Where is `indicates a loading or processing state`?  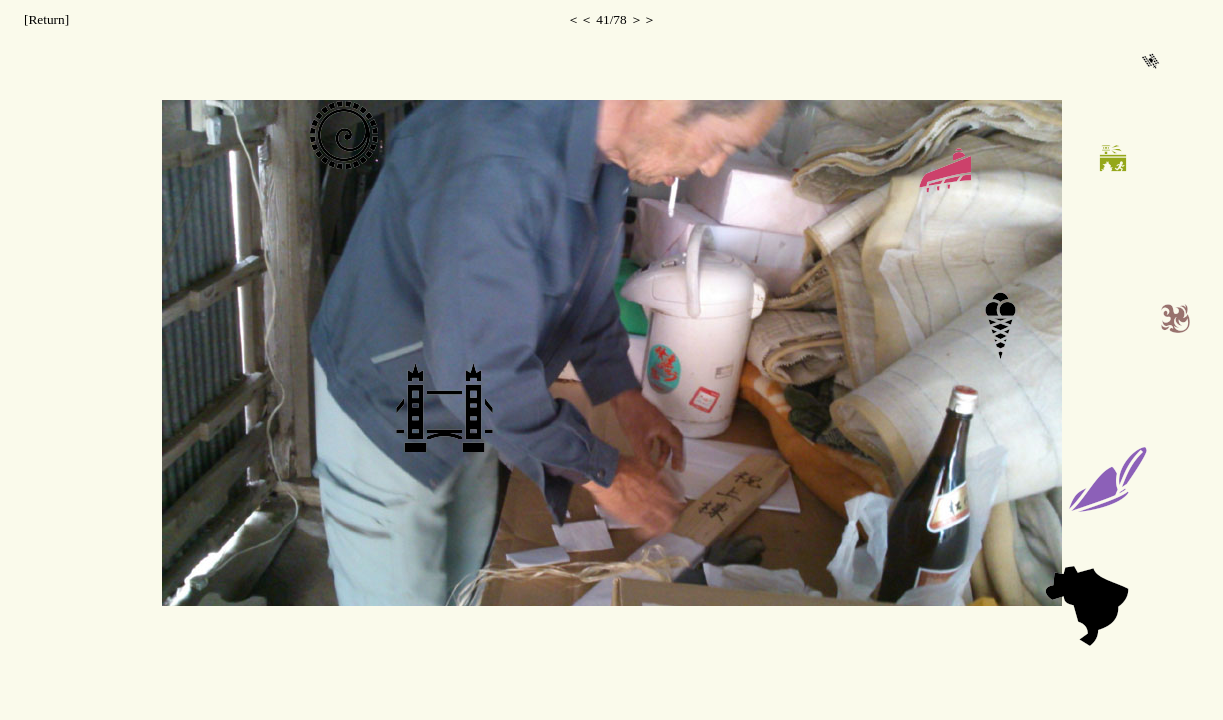 indicates a loading or processing state is located at coordinates (344, 135).